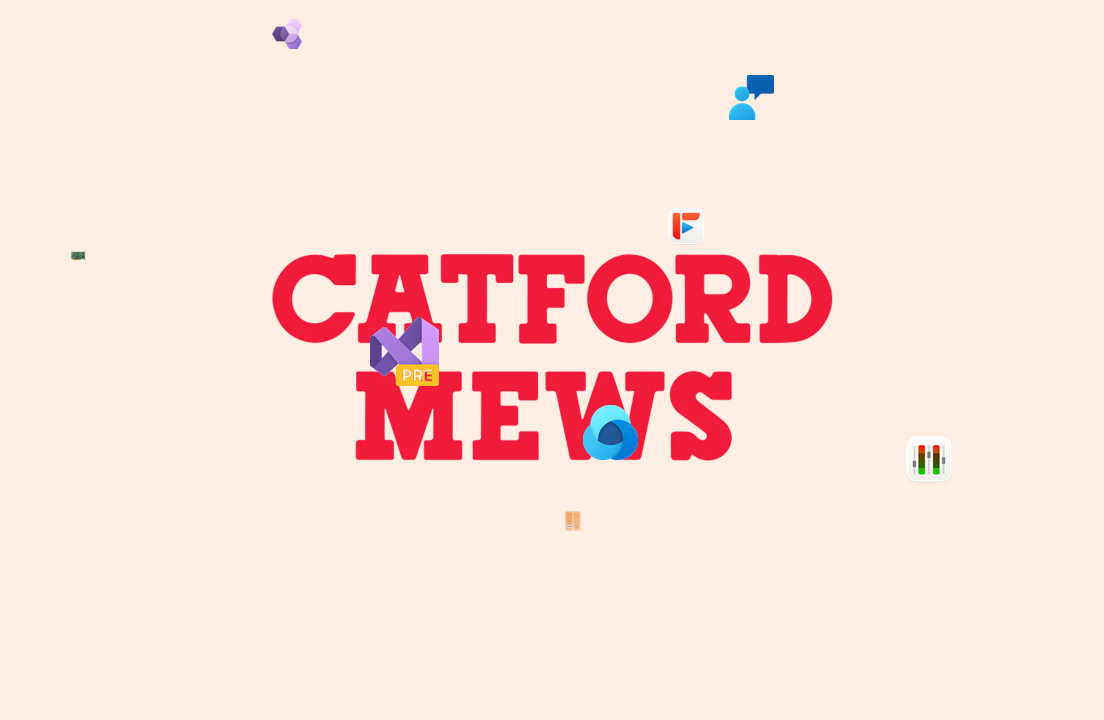  What do you see at coordinates (751, 97) in the screenshot?
I see `open the feedback hub app` at bounding box center [751, 97].